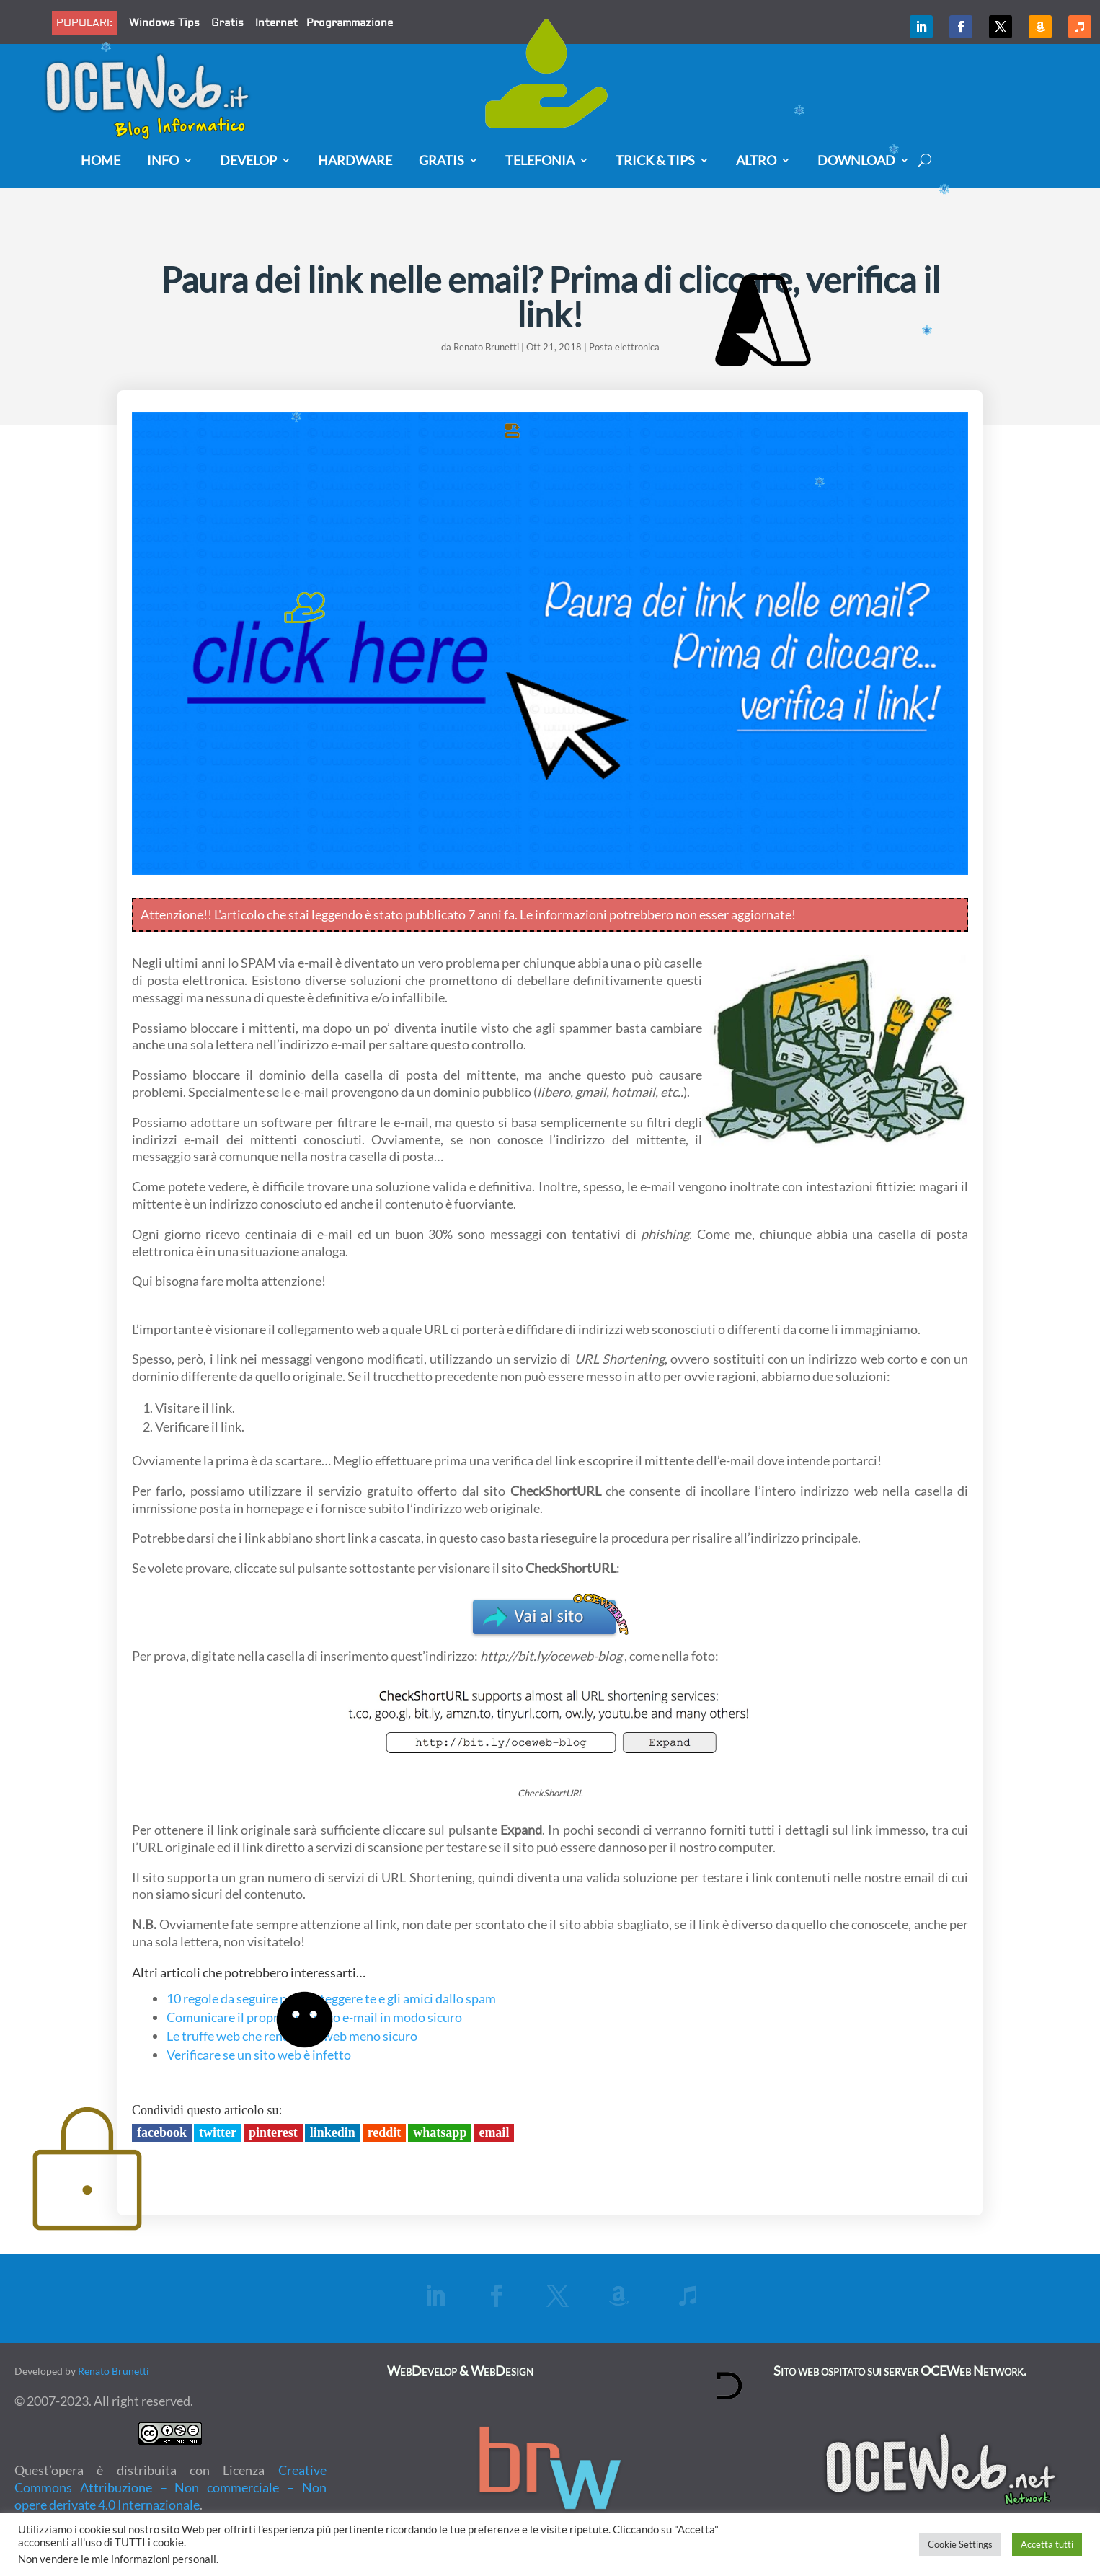 The image size is (1100, 2576). What do you see at coordinates (306, 608) in the screenshot?
I see `donate or make a charitable contribution` at bounding box center [306, 608].